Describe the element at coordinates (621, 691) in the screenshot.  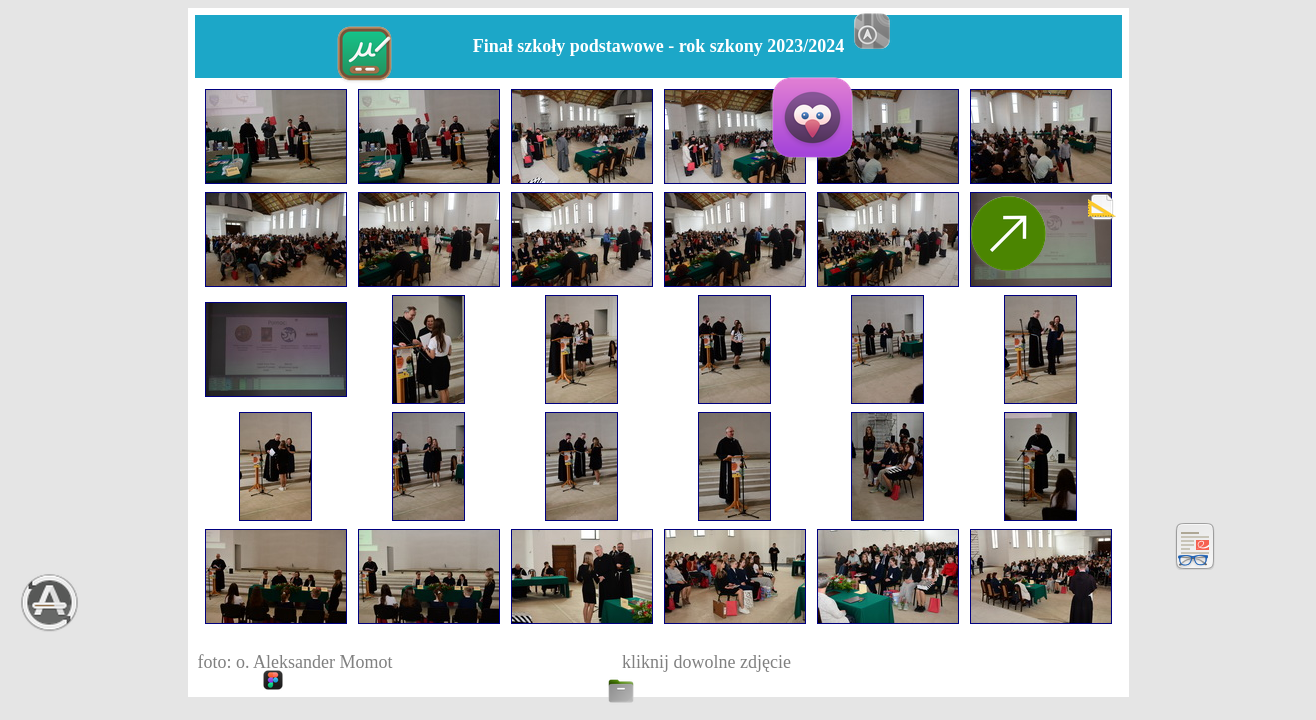
I see `open the file manager app` at that location.